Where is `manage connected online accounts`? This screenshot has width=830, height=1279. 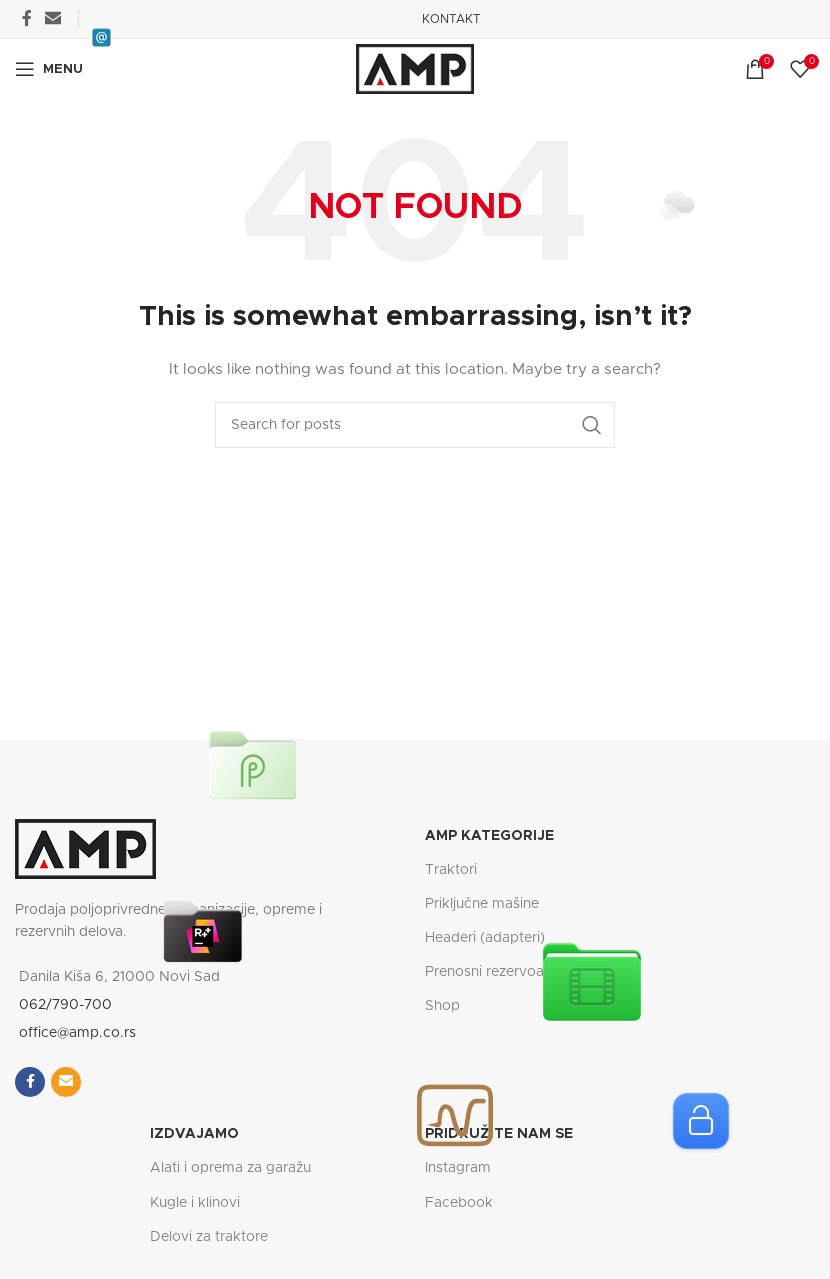
manage connected online accounts is located at coordinates (101, 37).